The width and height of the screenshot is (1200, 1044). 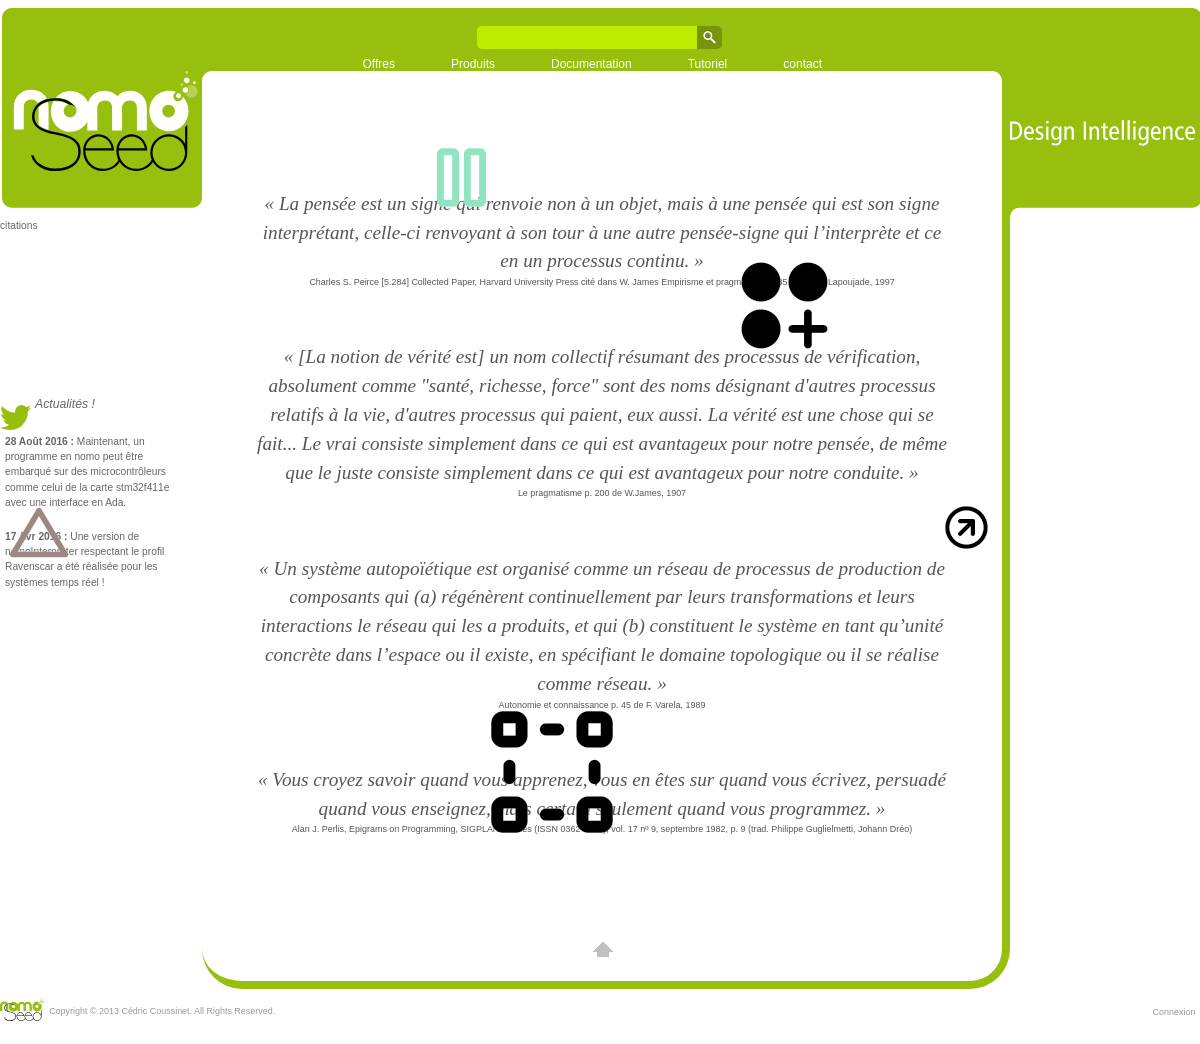 What do you see at coordinates (552, 772) in the screenshot?
I see `adjust transformation anchor point` at bounding box center [552, 772].